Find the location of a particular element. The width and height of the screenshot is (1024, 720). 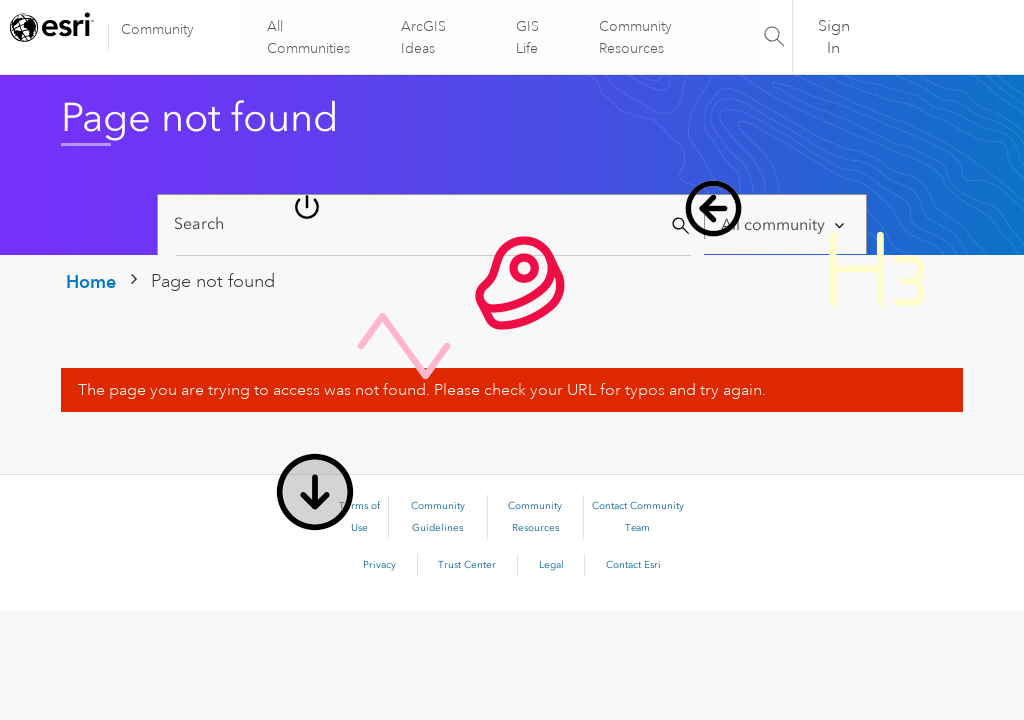

toggle triangle waveform in audio synthesizer is located at coordinates (404, 346).